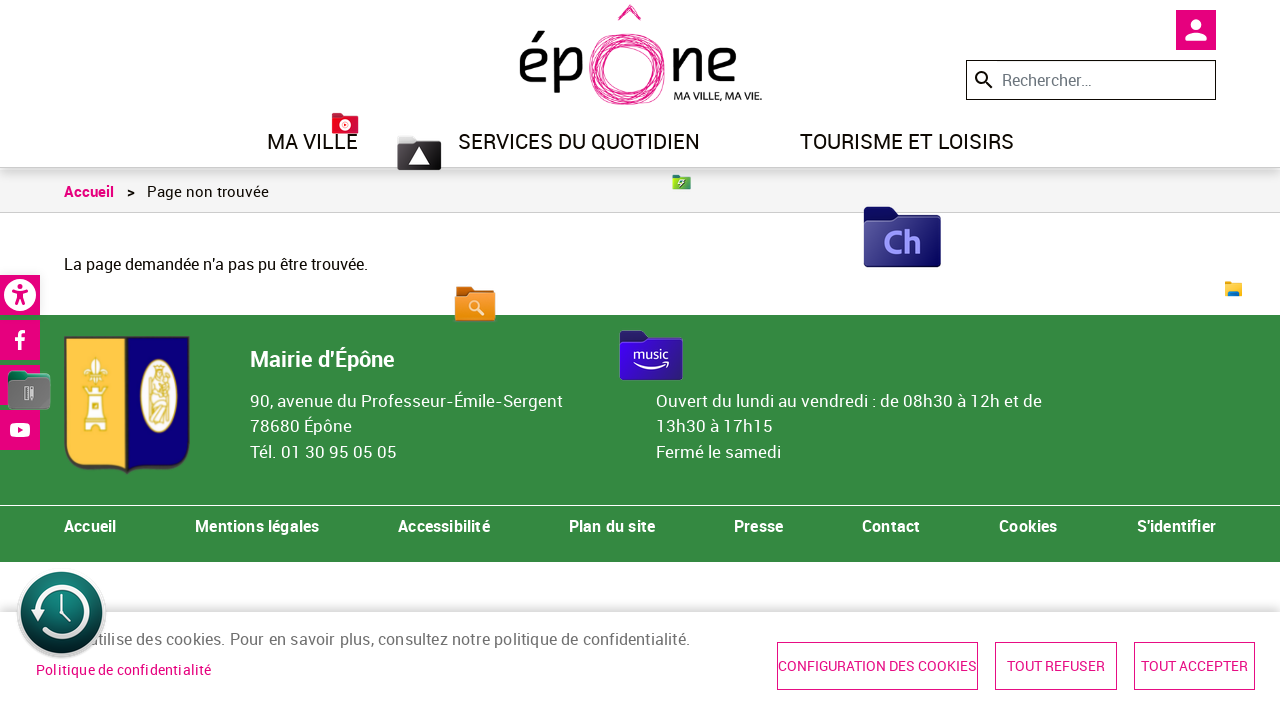 The width and height of the screenshot is (1280, 720). Describe the element at coordinates (681, 182) in the screenshot. I see `open your GameJolt games folder` at that location.